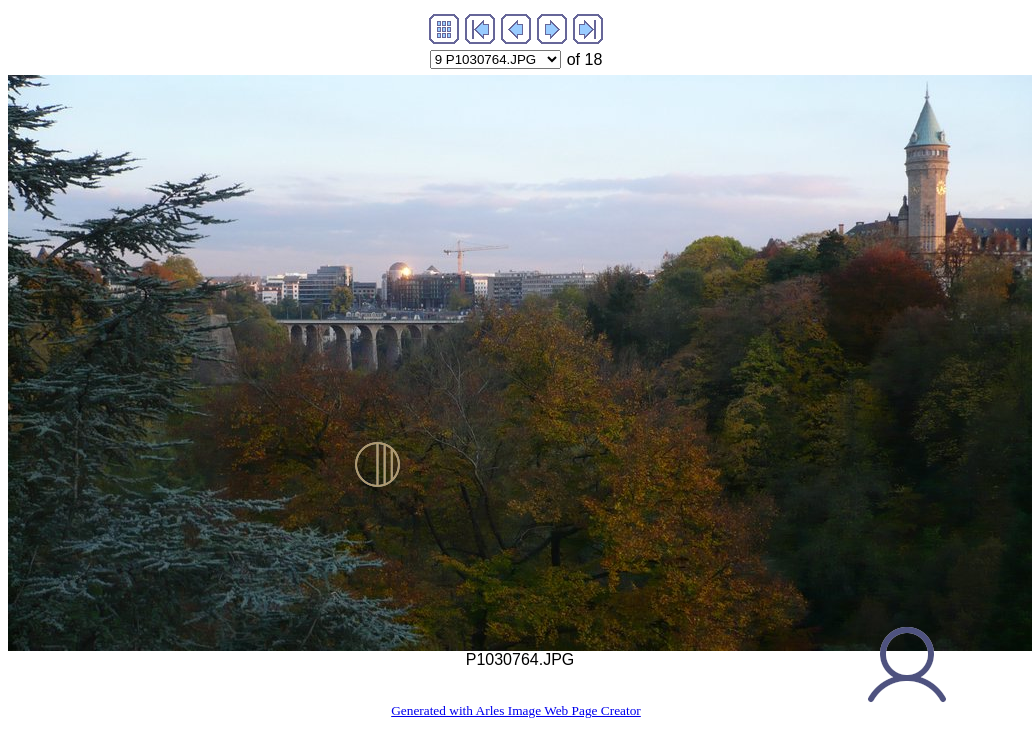  I want to click on view your profile, so click(907, 666).